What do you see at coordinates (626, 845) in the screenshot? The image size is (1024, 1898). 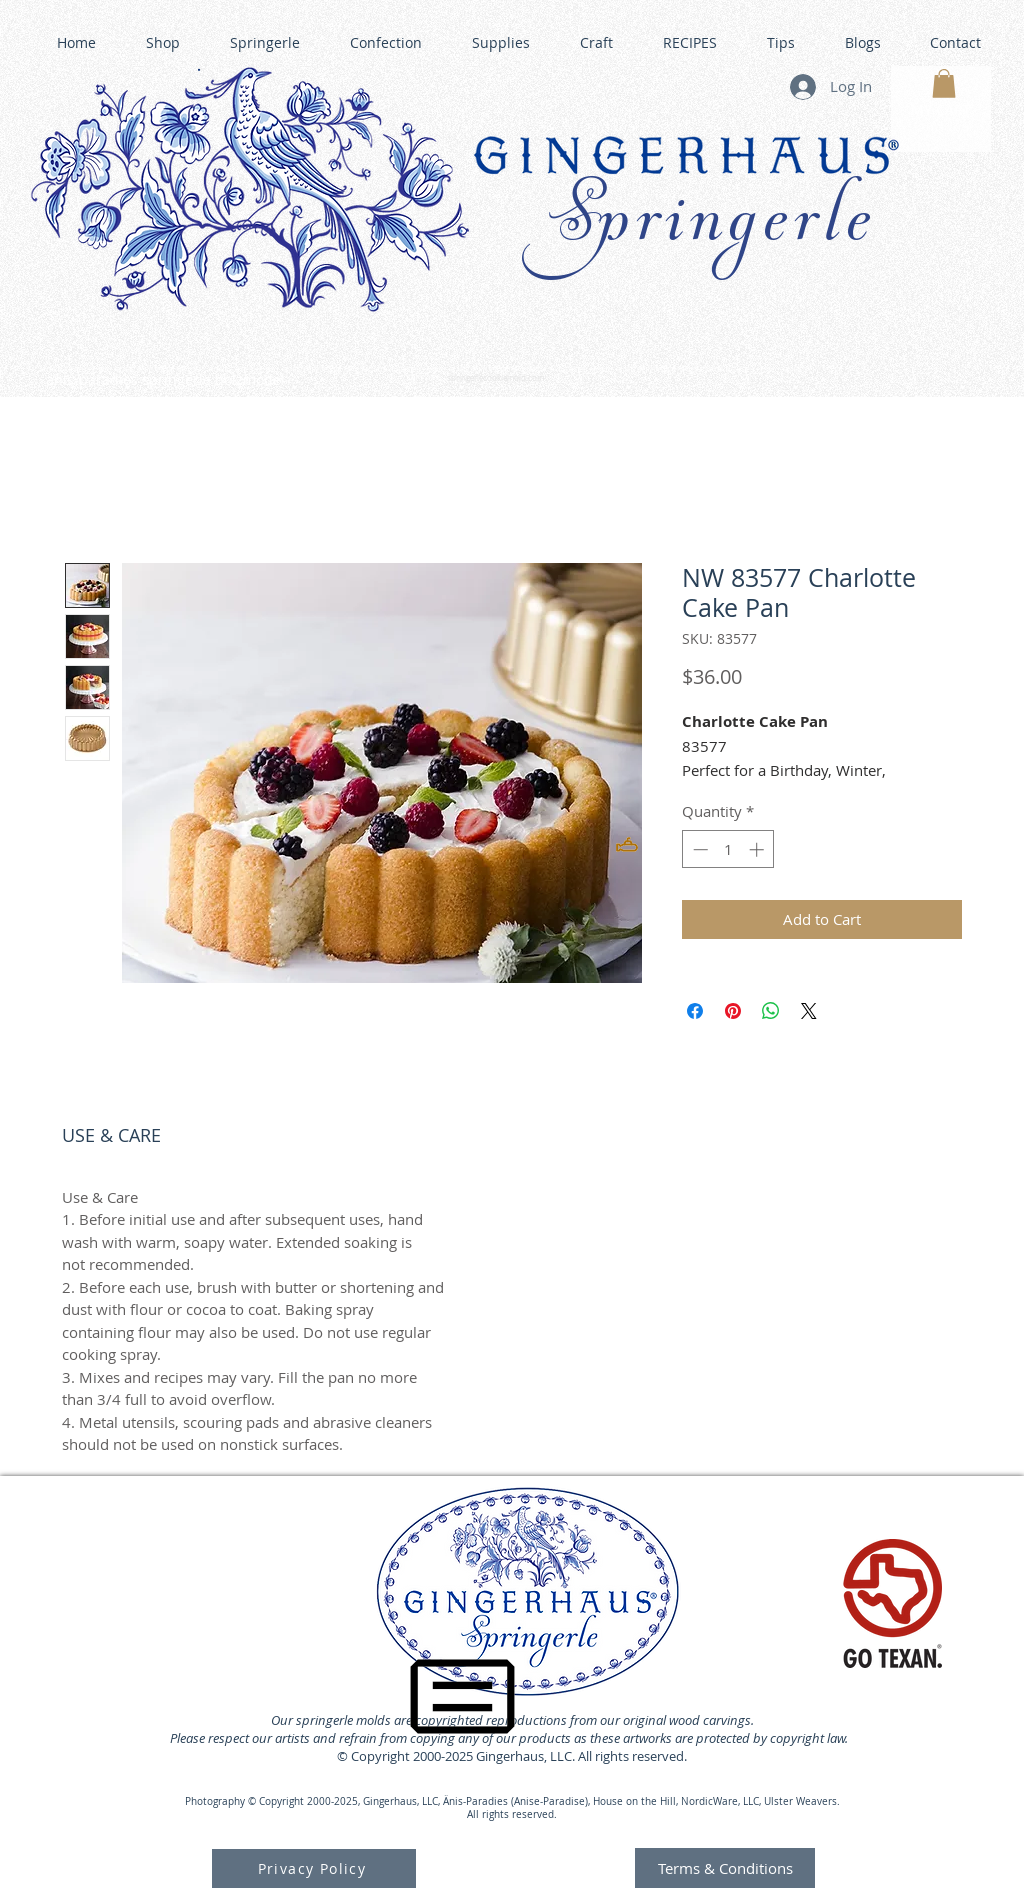 I see `navigate to underwater or submarine-related content` at bounding box center [626, 845].